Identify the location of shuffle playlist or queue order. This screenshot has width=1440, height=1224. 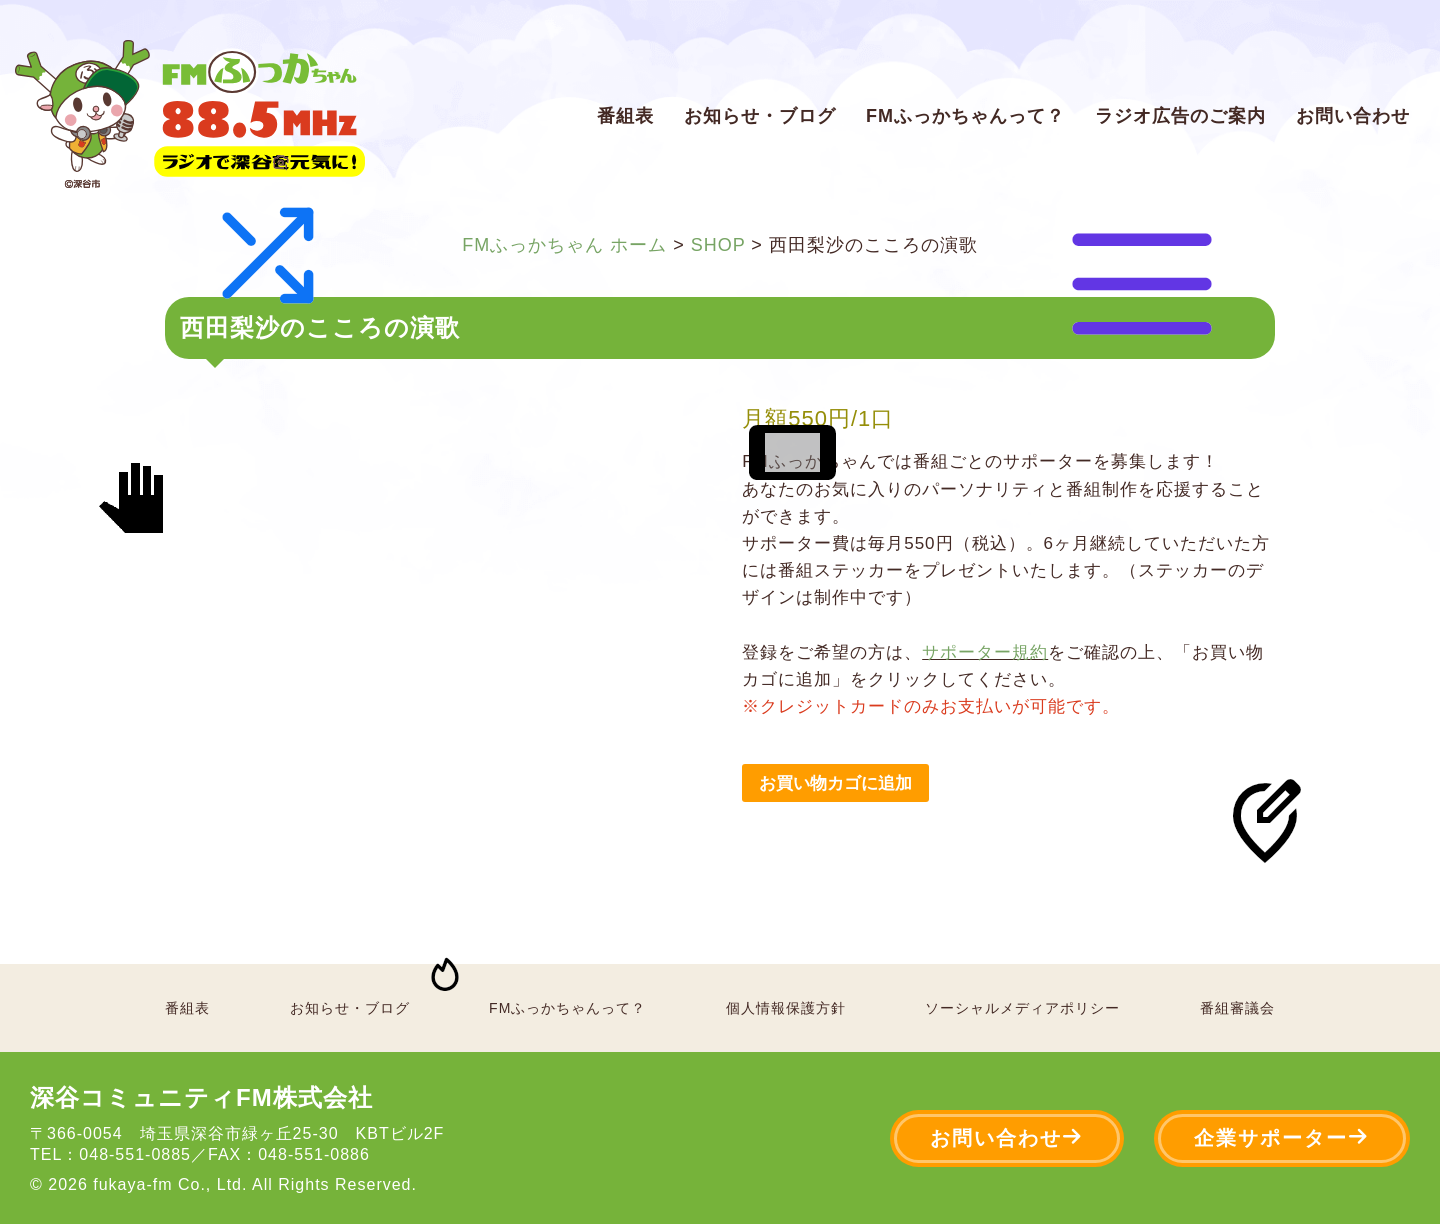
(265, 255).